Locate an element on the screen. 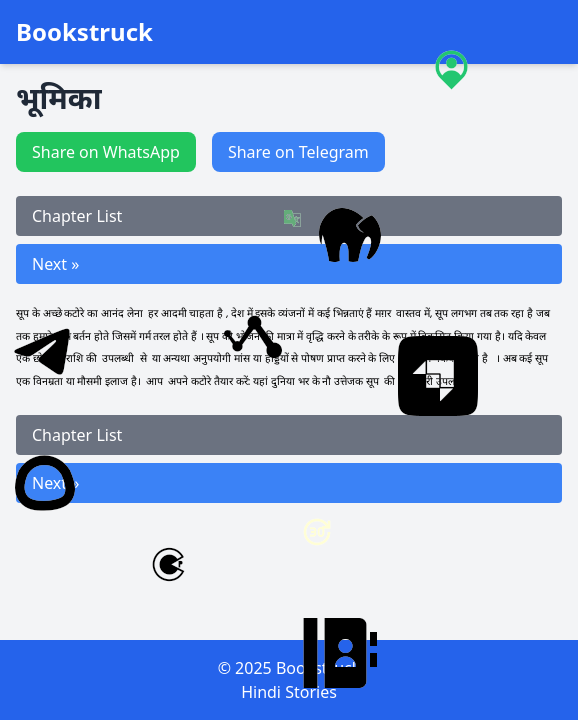 The width and height of the screenshot is (578, 720). view a user's location on the map is located at coordinates (451, 68).